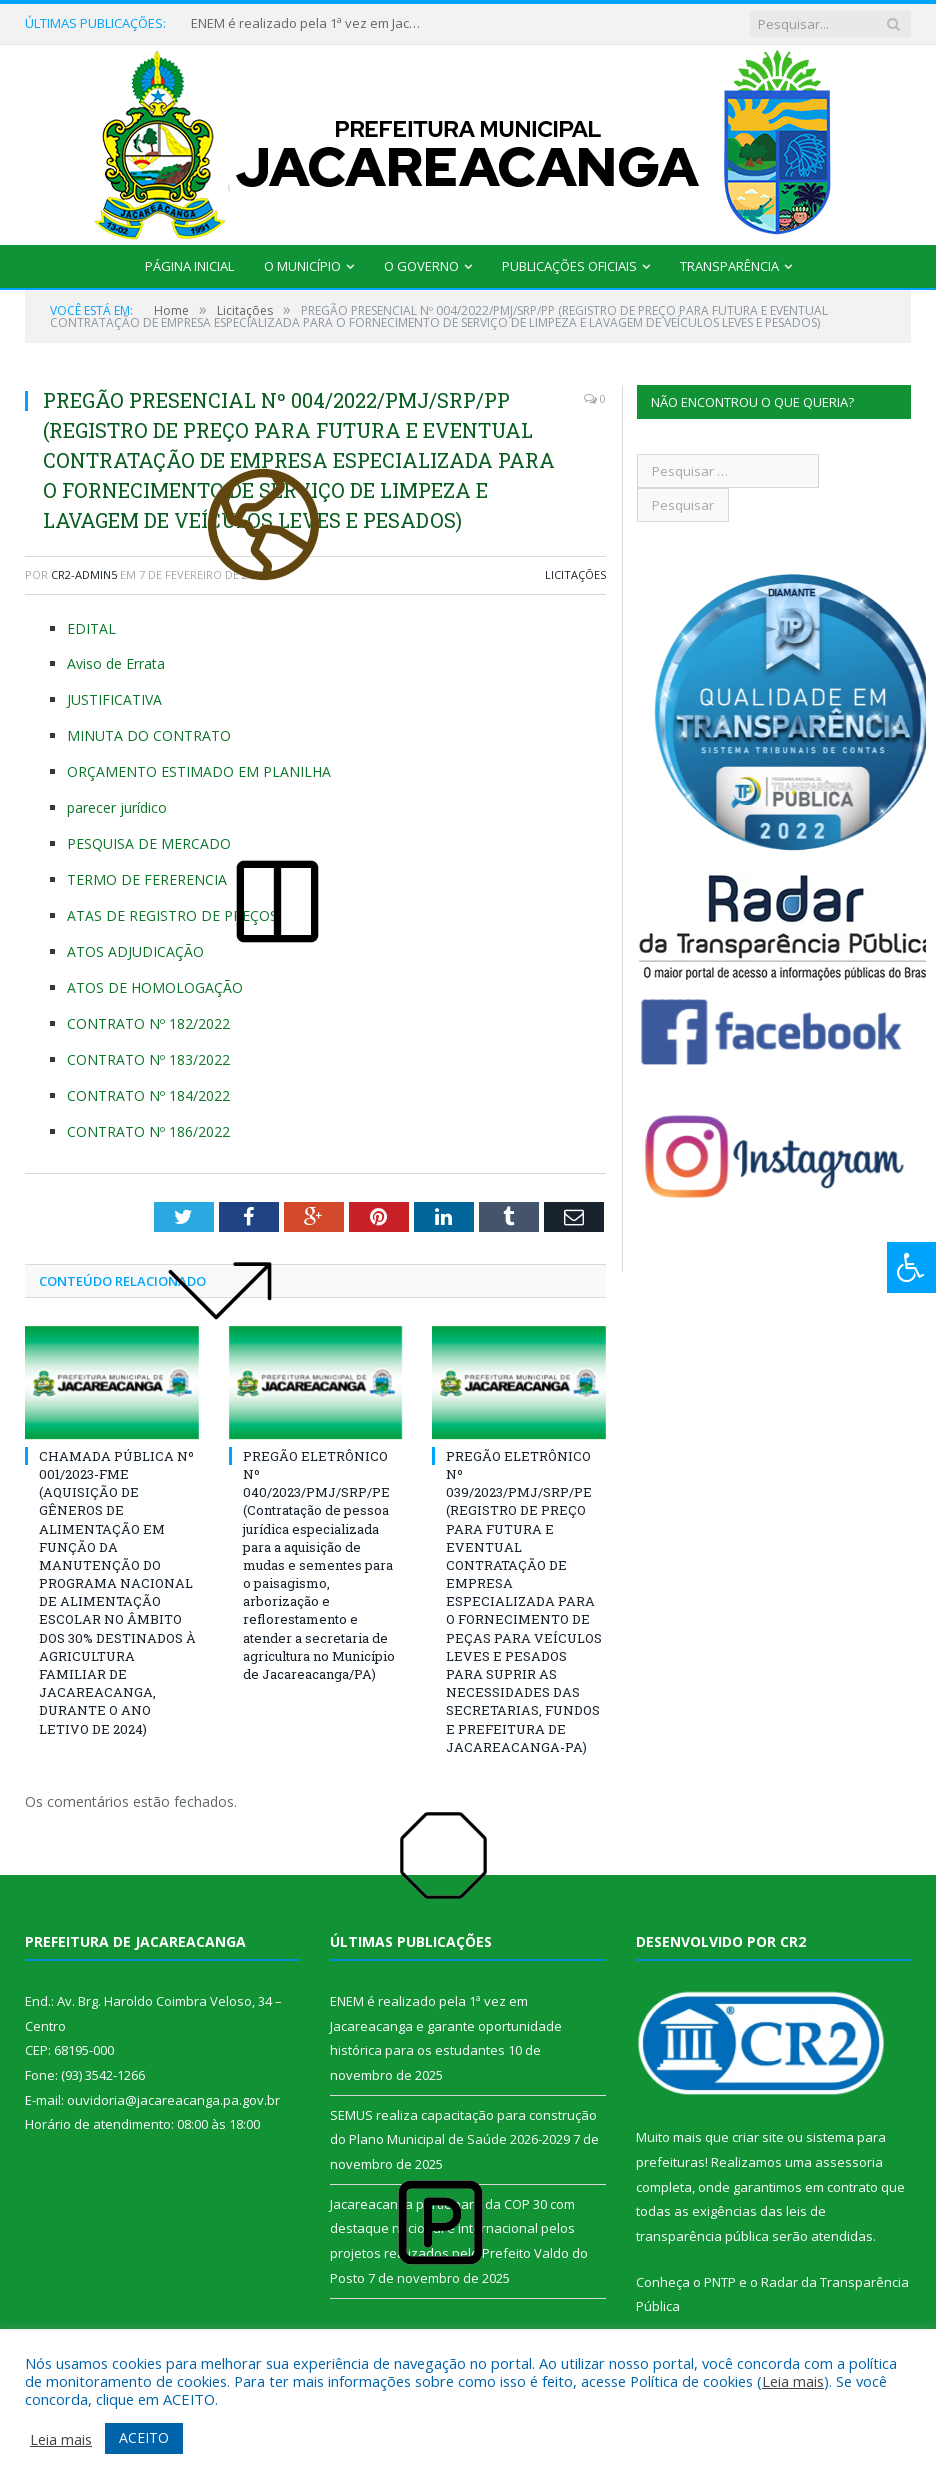 This screenshot has width=936, height=2484. I want to click on stop or warning indicator, so click(443, 1855).